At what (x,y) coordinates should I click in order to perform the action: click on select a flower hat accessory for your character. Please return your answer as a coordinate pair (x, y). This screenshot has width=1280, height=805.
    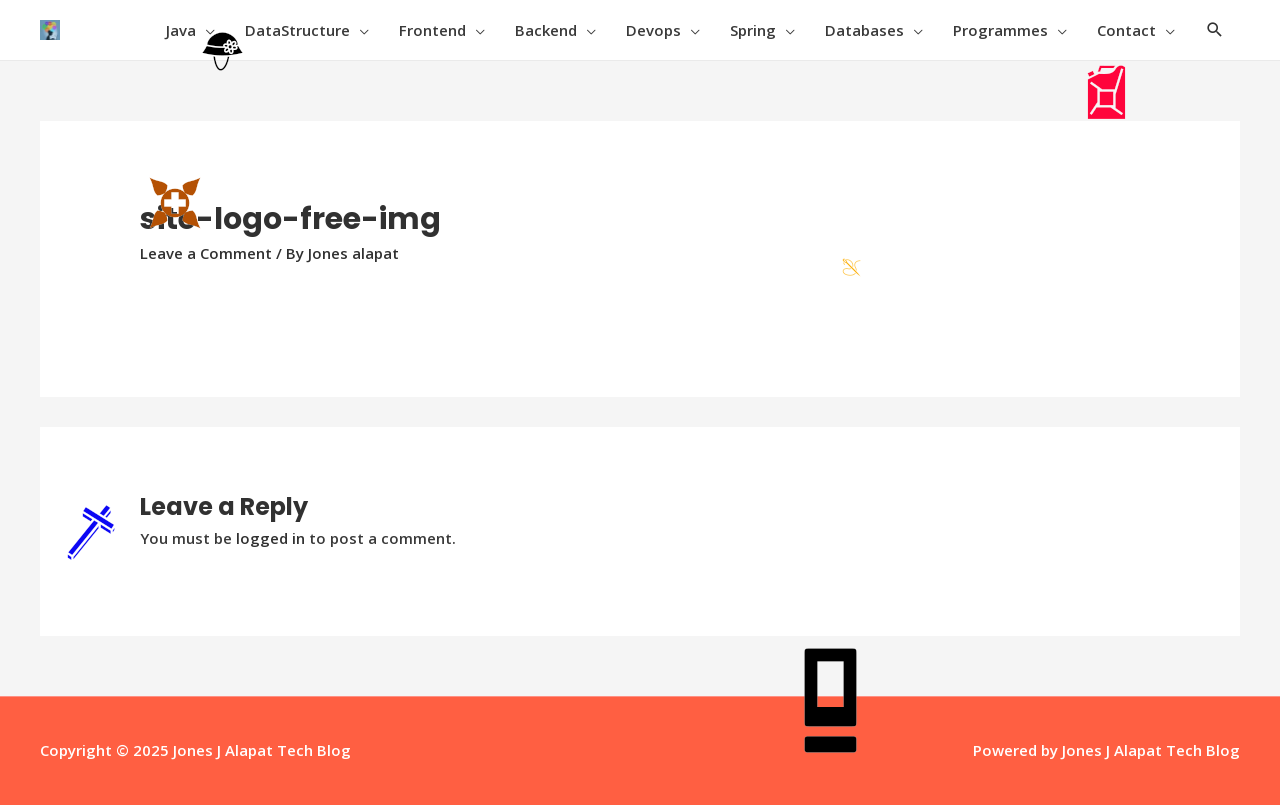
    Looking at the image, I should click on (222, 51).